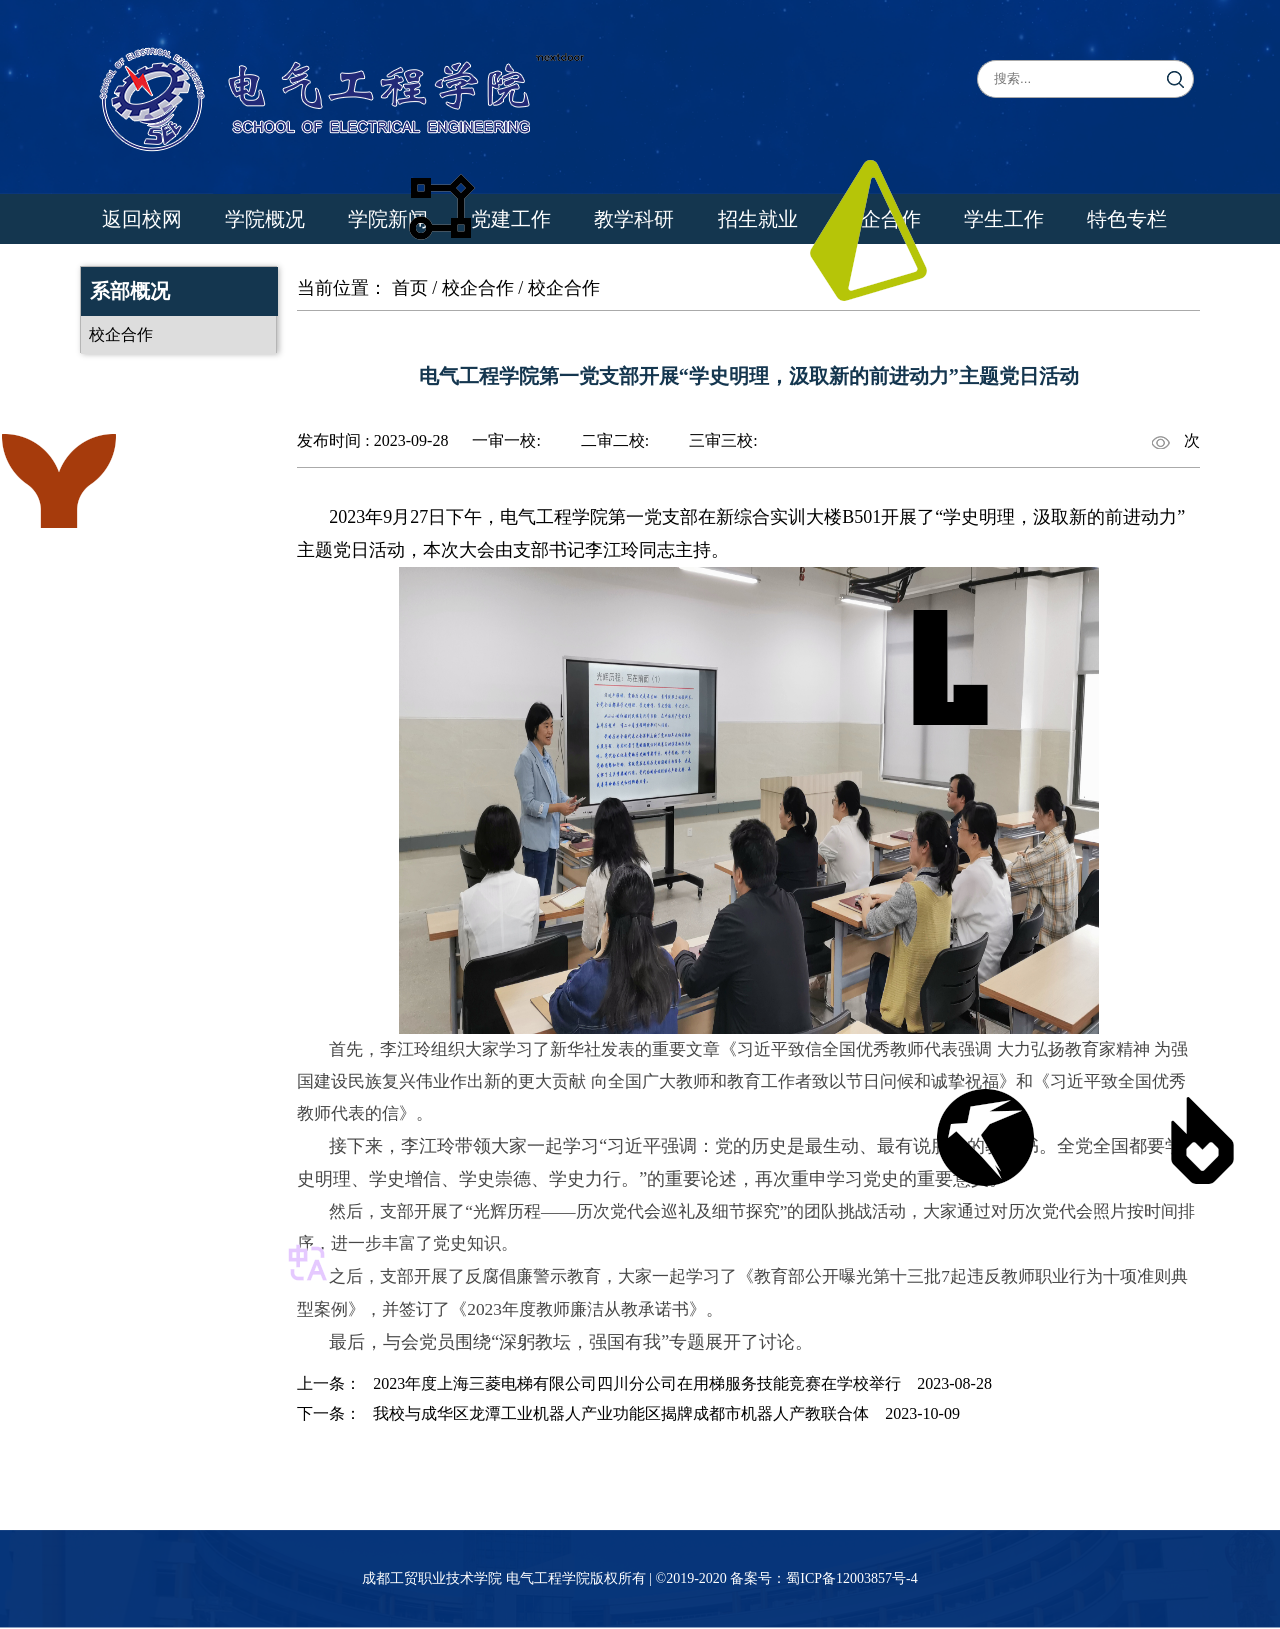  Describe the element at coordinates (950, 667) in the screenshot. I see `visit the Lospec website` at that location.